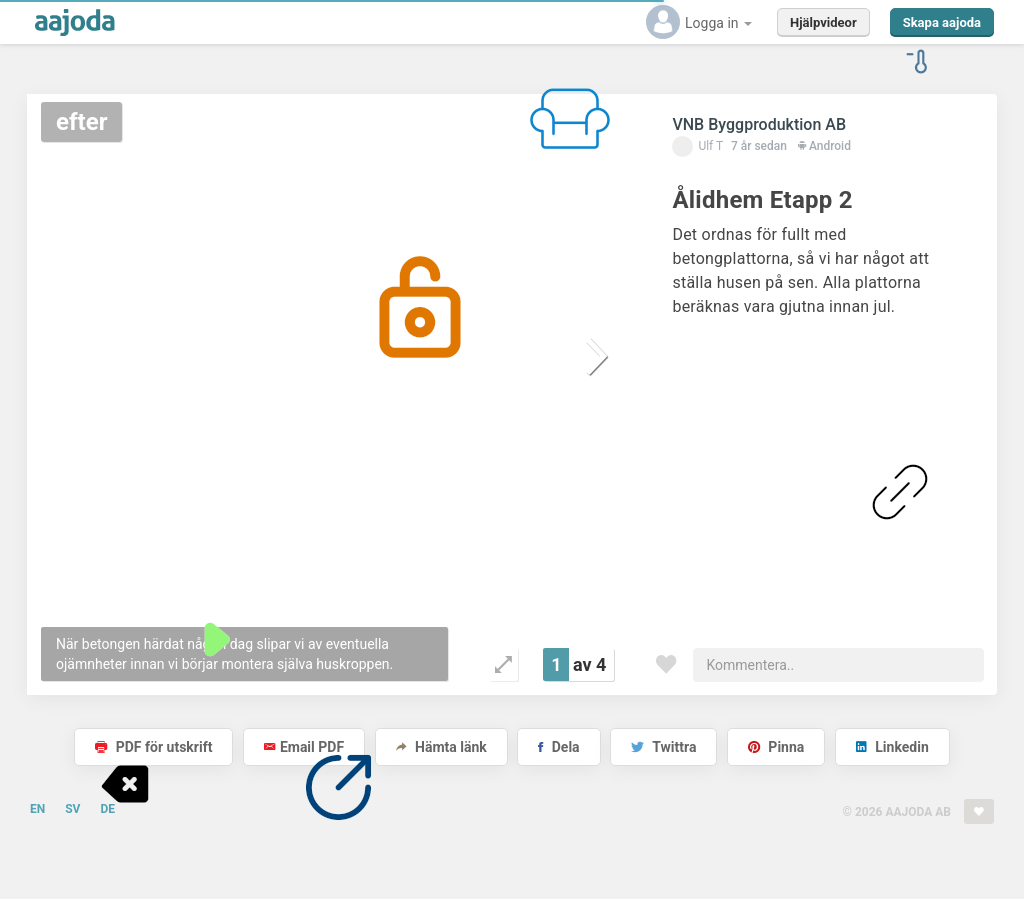 This screenshot has width=1024, height=899. What do you see at coordinates (918, 61) in the screenshot?
I see `decrease temperature setting` at bounding box center [918, 61].